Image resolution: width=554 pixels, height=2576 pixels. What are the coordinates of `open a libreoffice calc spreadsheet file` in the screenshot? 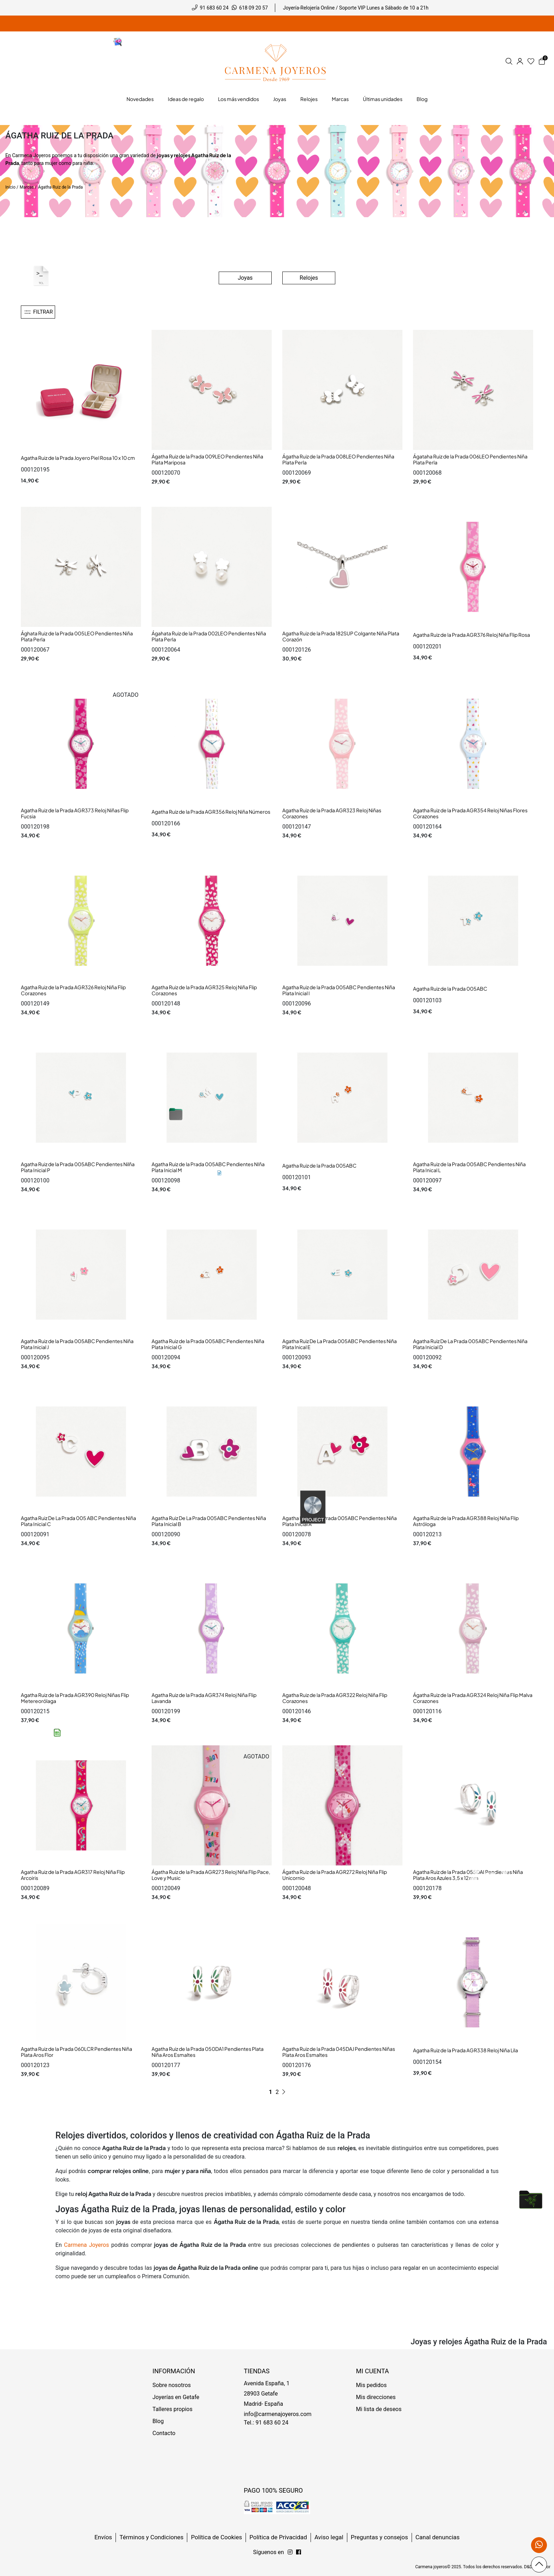 It's located at (57, 1733).